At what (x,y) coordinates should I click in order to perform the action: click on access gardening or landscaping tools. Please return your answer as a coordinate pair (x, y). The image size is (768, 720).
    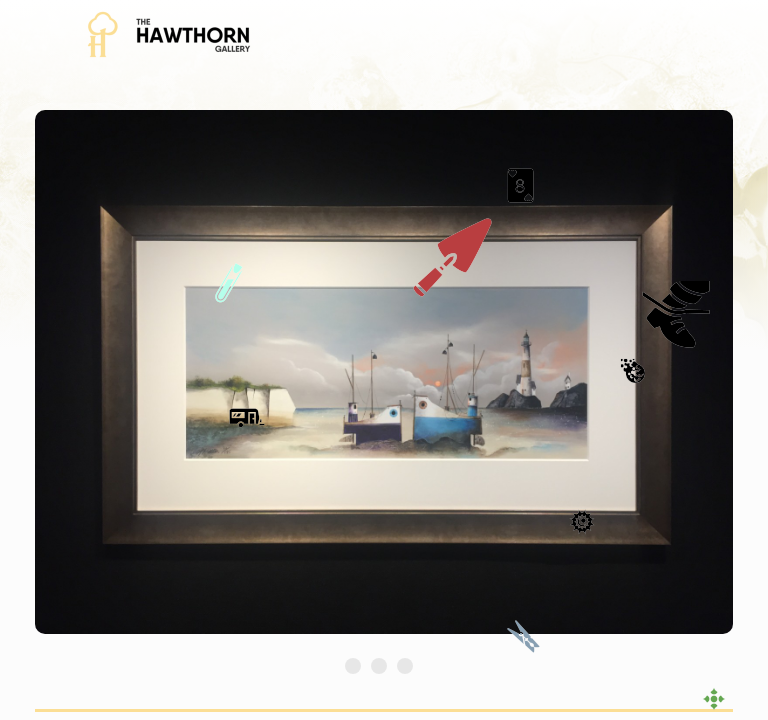
    Looking at the image, I should click on (452, 257).